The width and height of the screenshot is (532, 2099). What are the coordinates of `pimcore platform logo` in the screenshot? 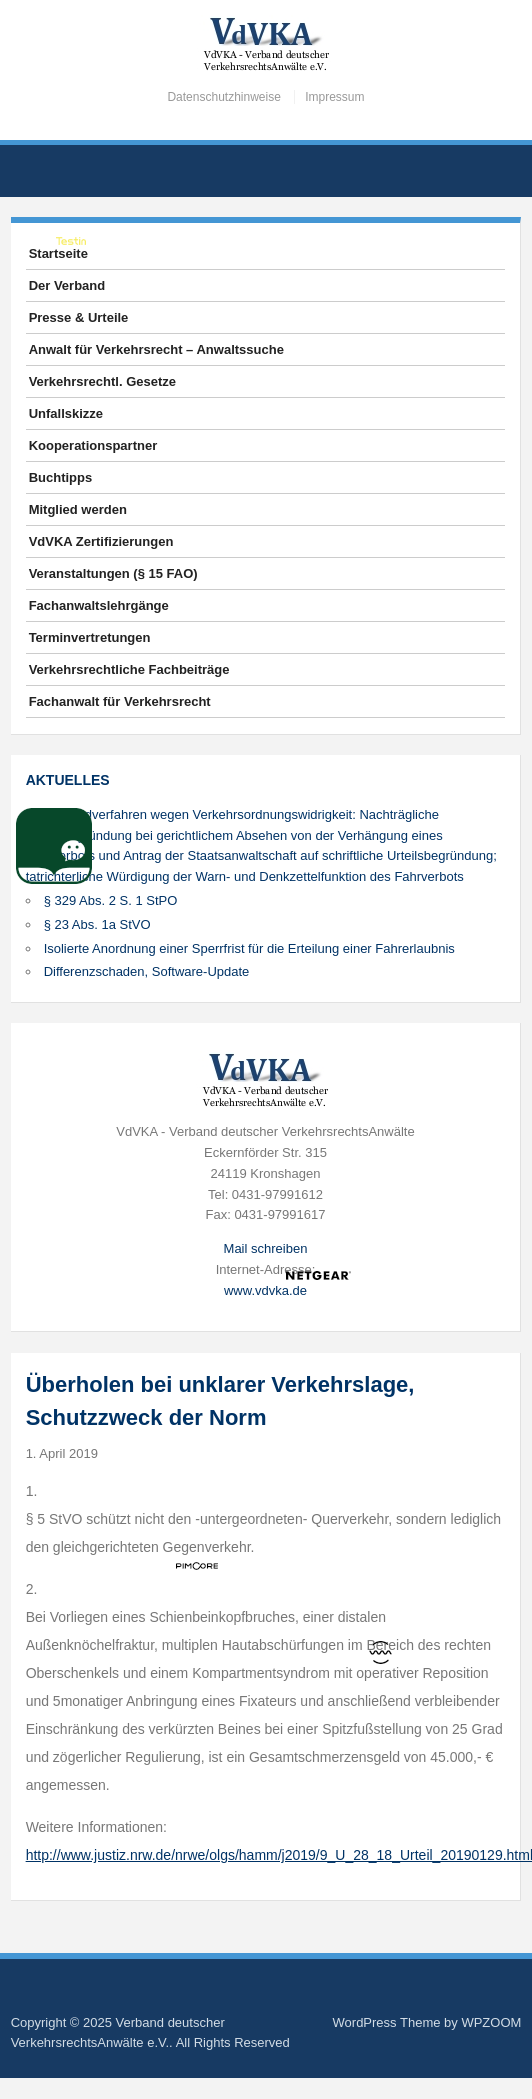 It's located at (197, 1566).